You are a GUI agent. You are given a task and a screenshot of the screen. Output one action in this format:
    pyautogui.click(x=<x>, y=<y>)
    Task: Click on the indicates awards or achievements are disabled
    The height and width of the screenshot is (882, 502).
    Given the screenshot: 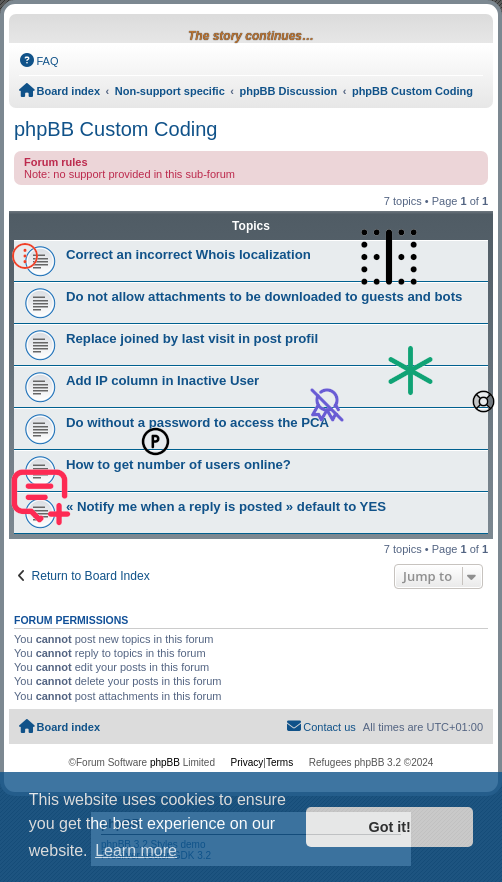 What is the action you would take?
    pyautogui.click(x=327, y=405)
    